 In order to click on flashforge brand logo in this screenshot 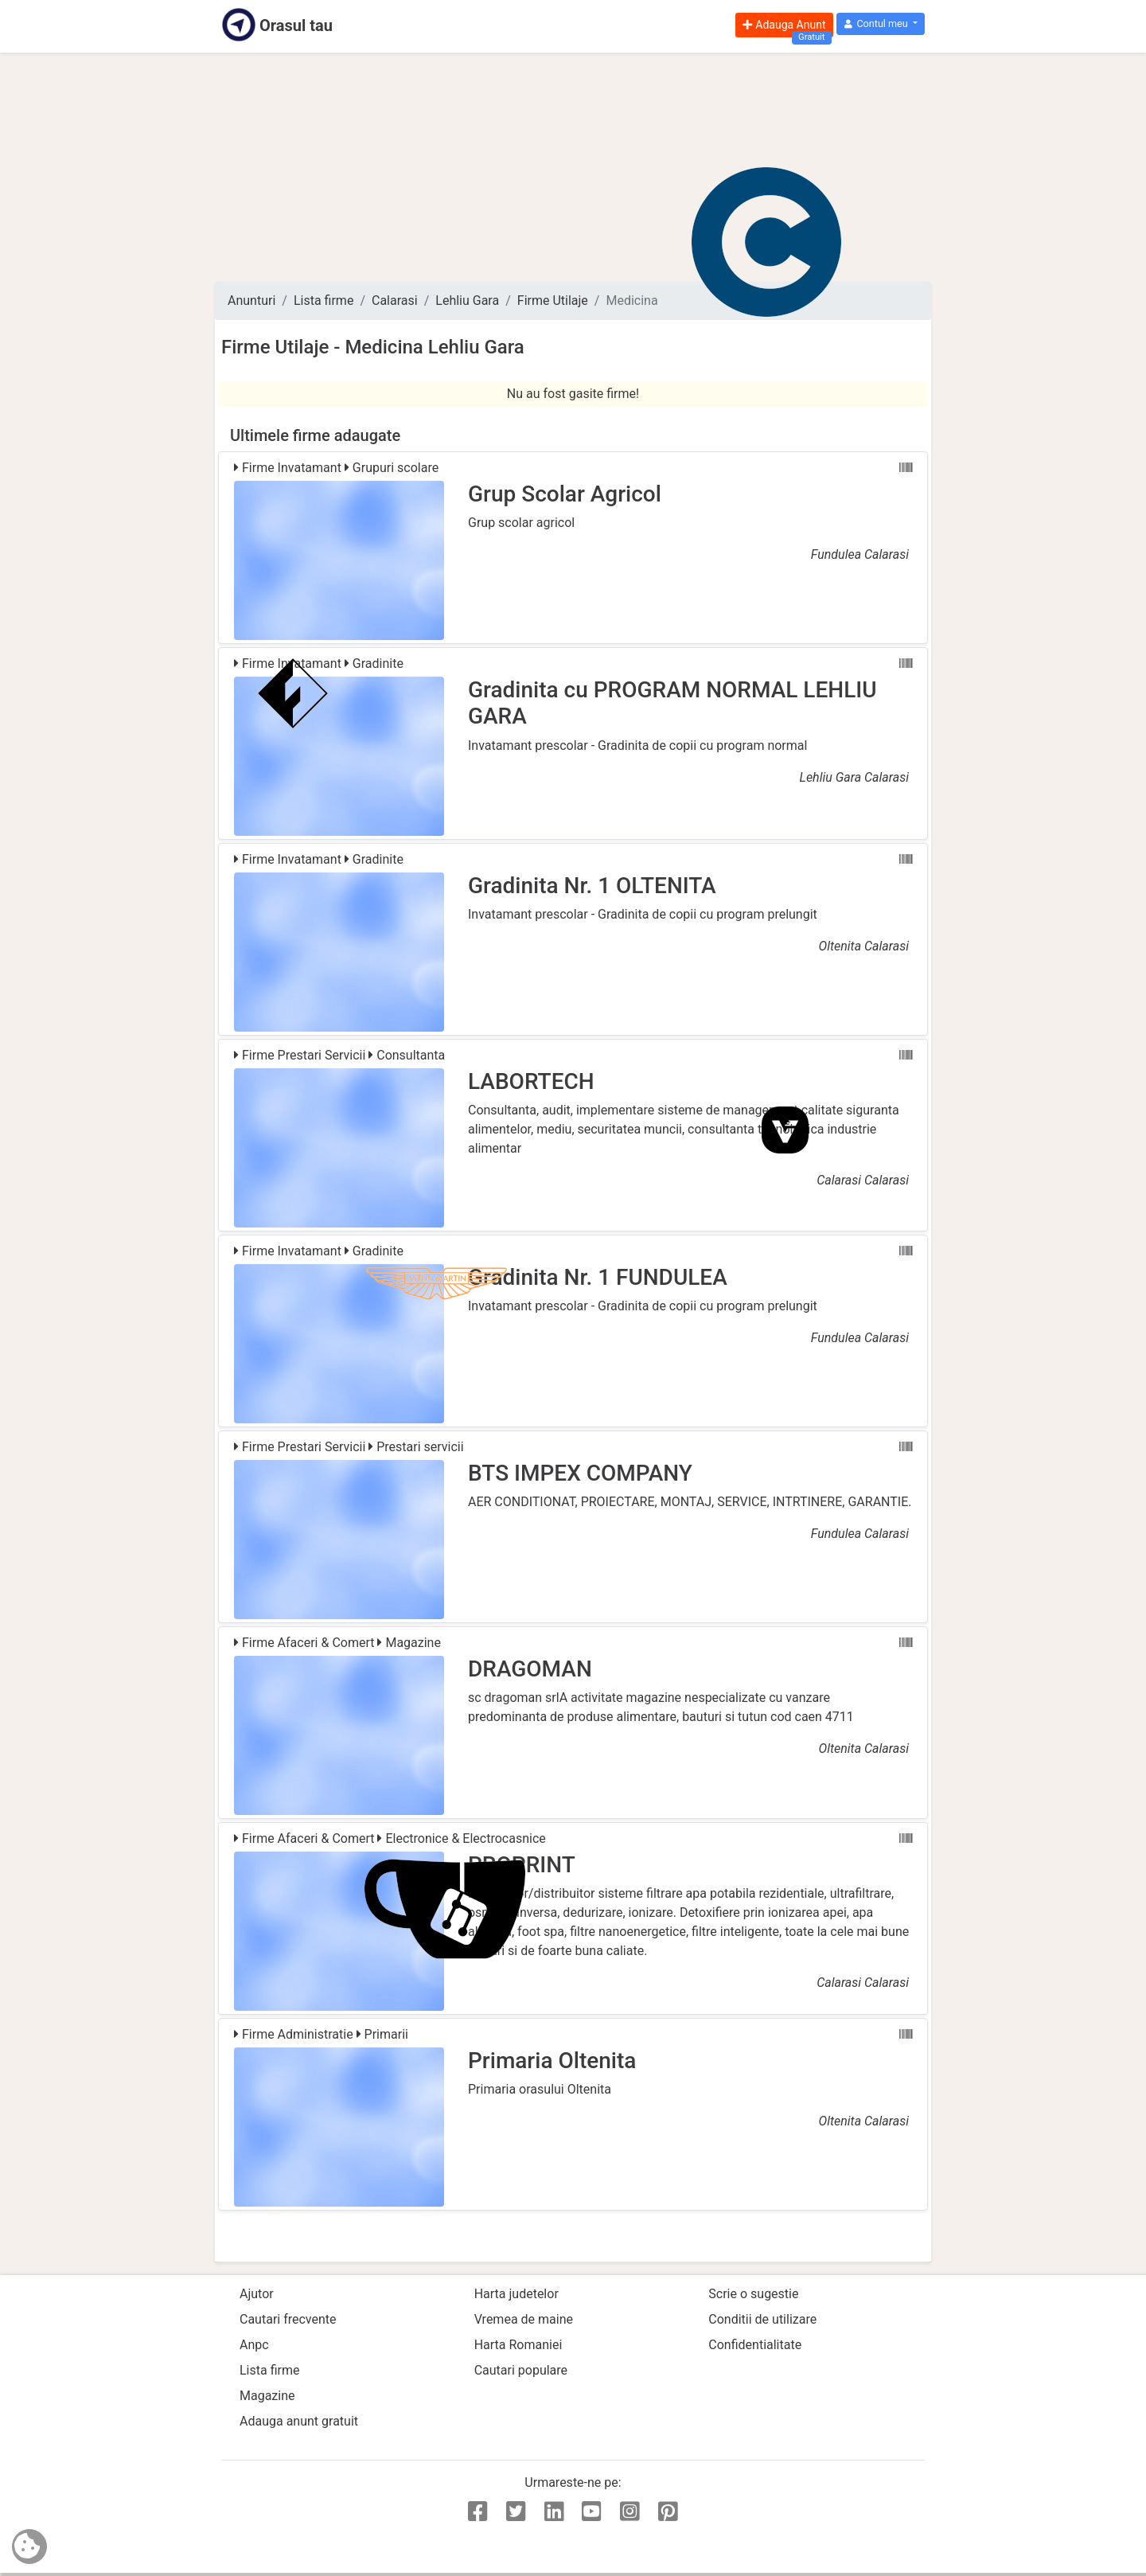, I will do `click(293, 693)`.